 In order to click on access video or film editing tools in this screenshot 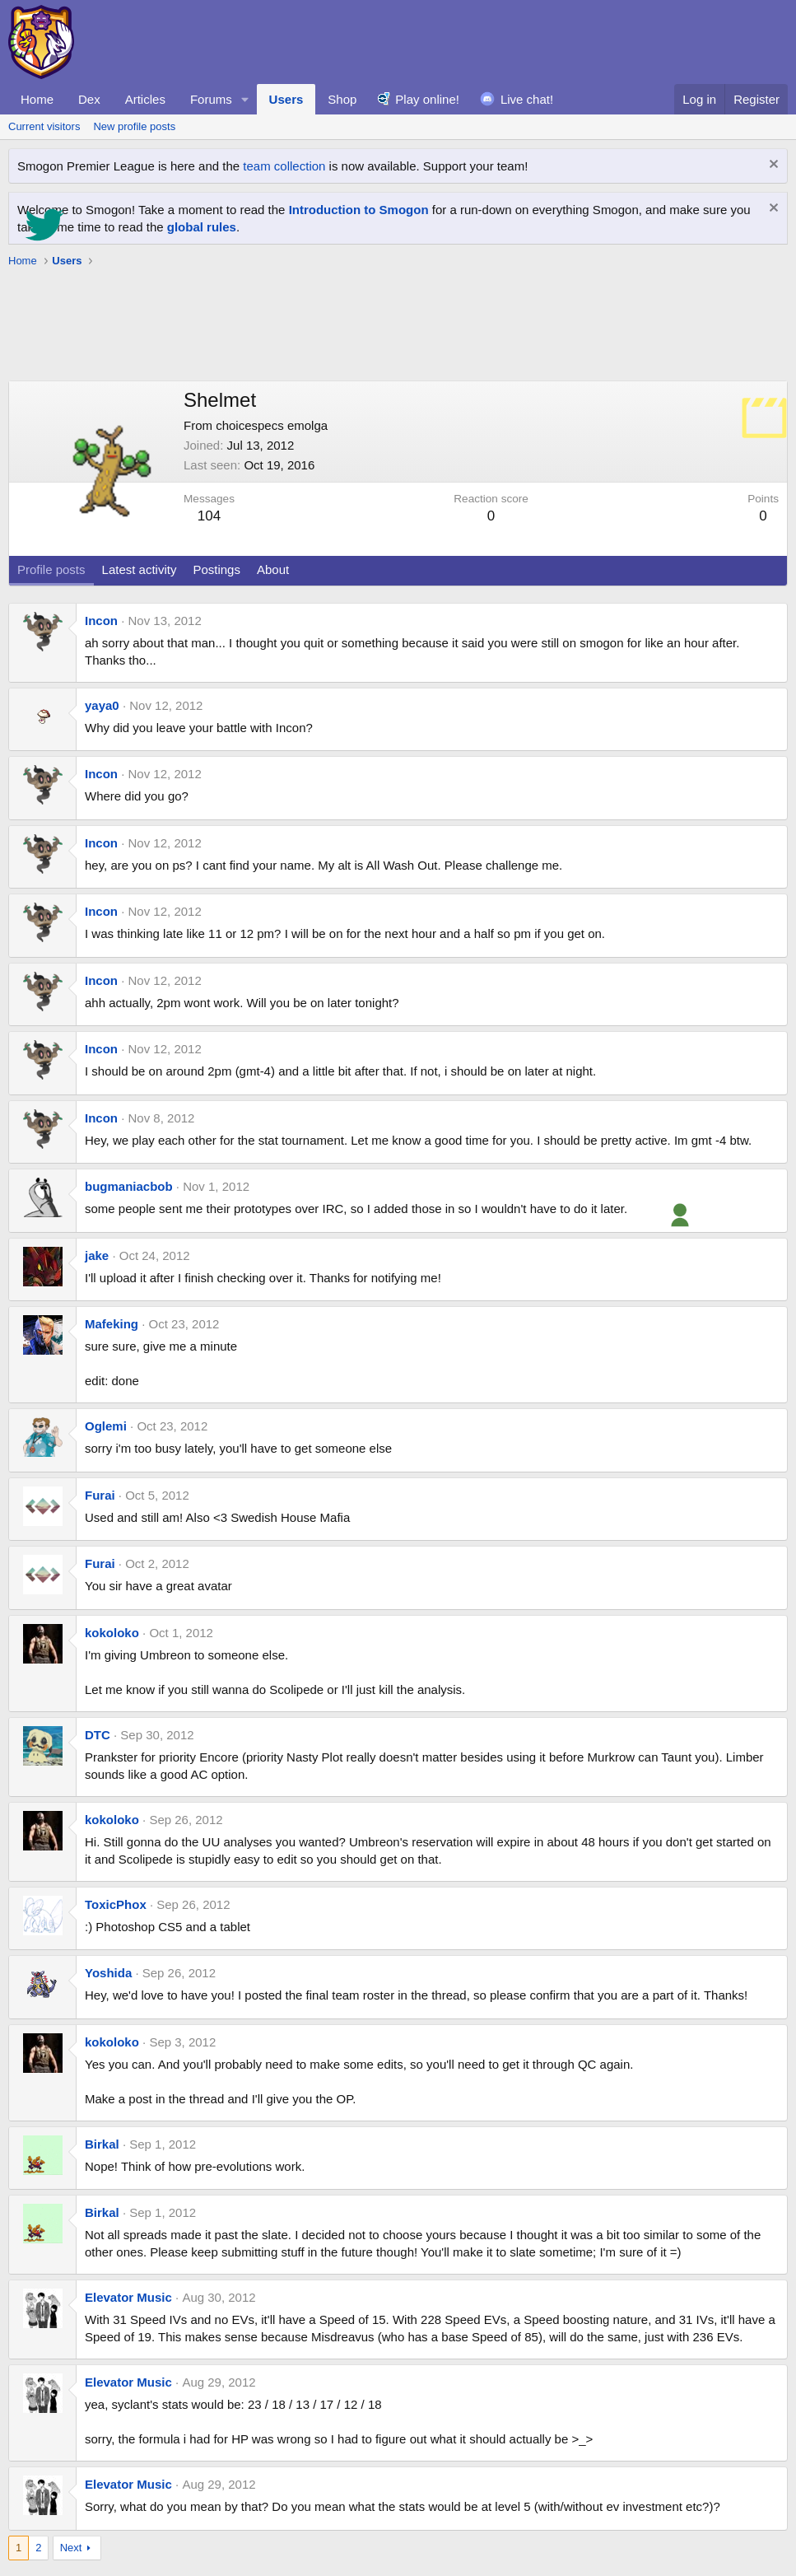, I will do `click(764, 418)`.